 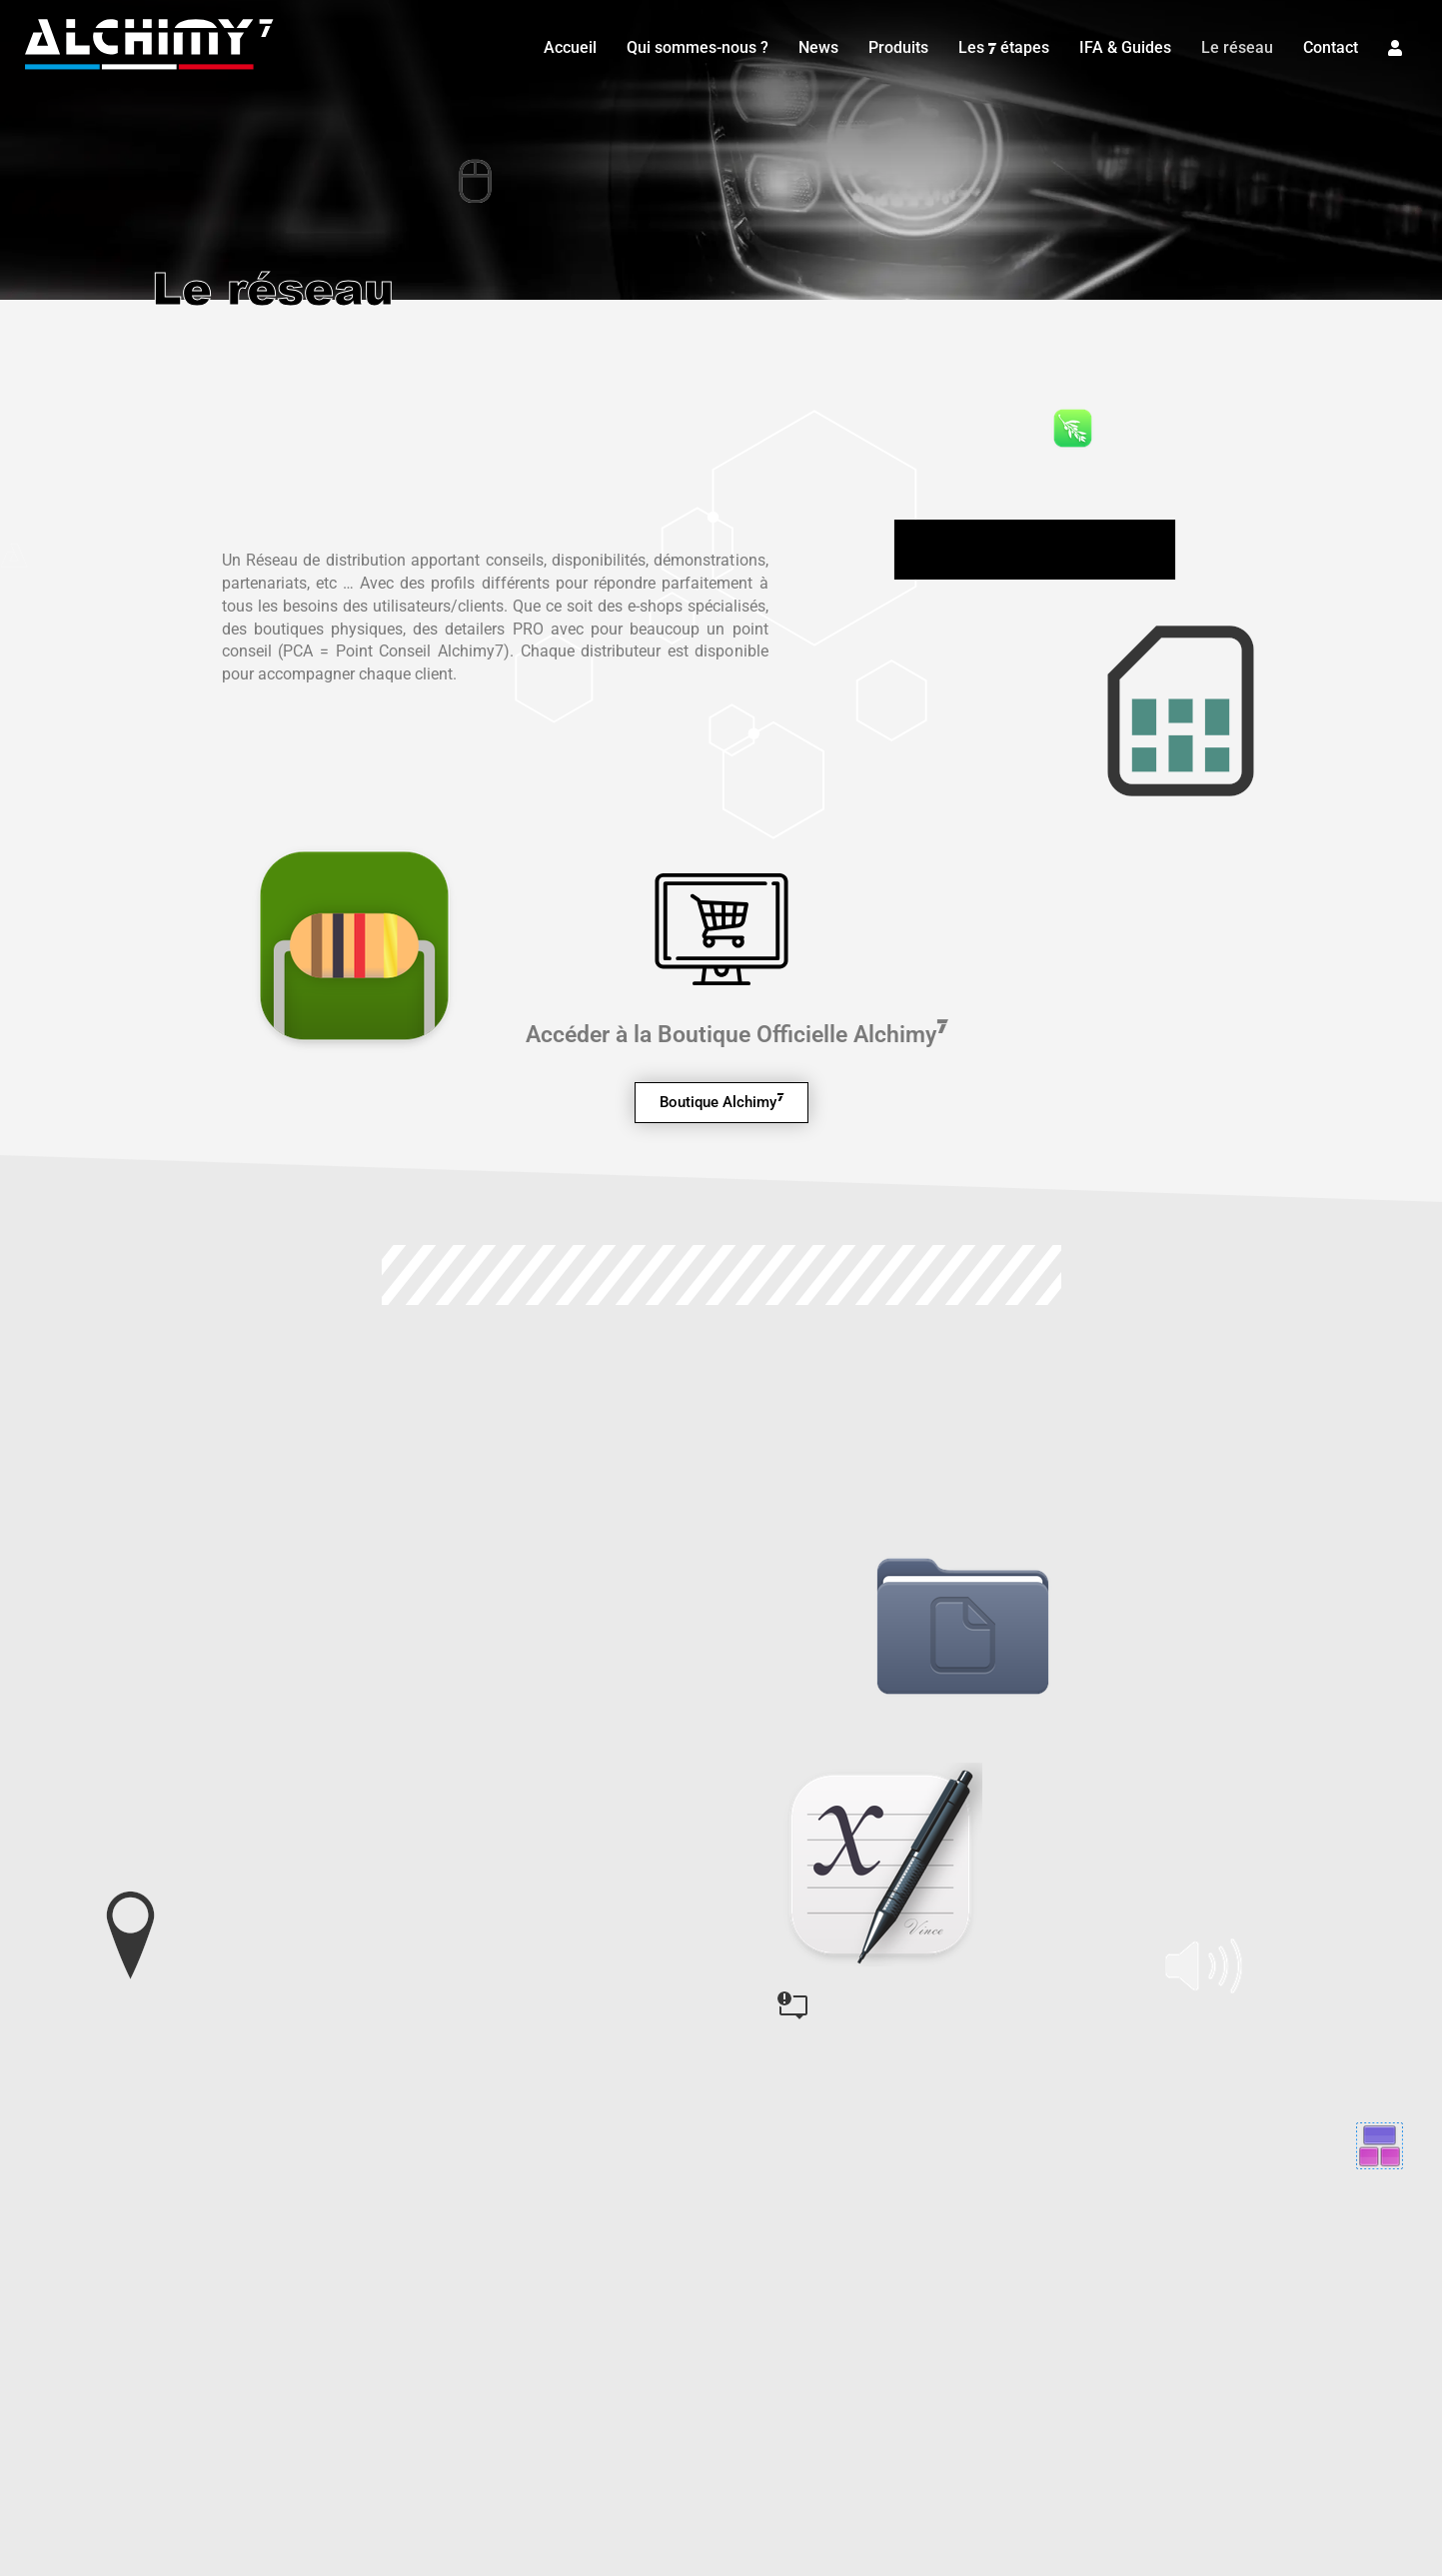 I want to click on open ColorCode app, so click(x=354, y=945).